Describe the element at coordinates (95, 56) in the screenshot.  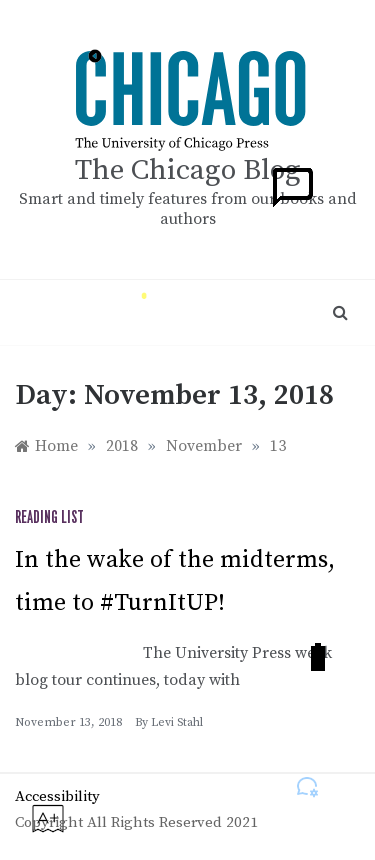
I see `go back to previous screen` at that location.